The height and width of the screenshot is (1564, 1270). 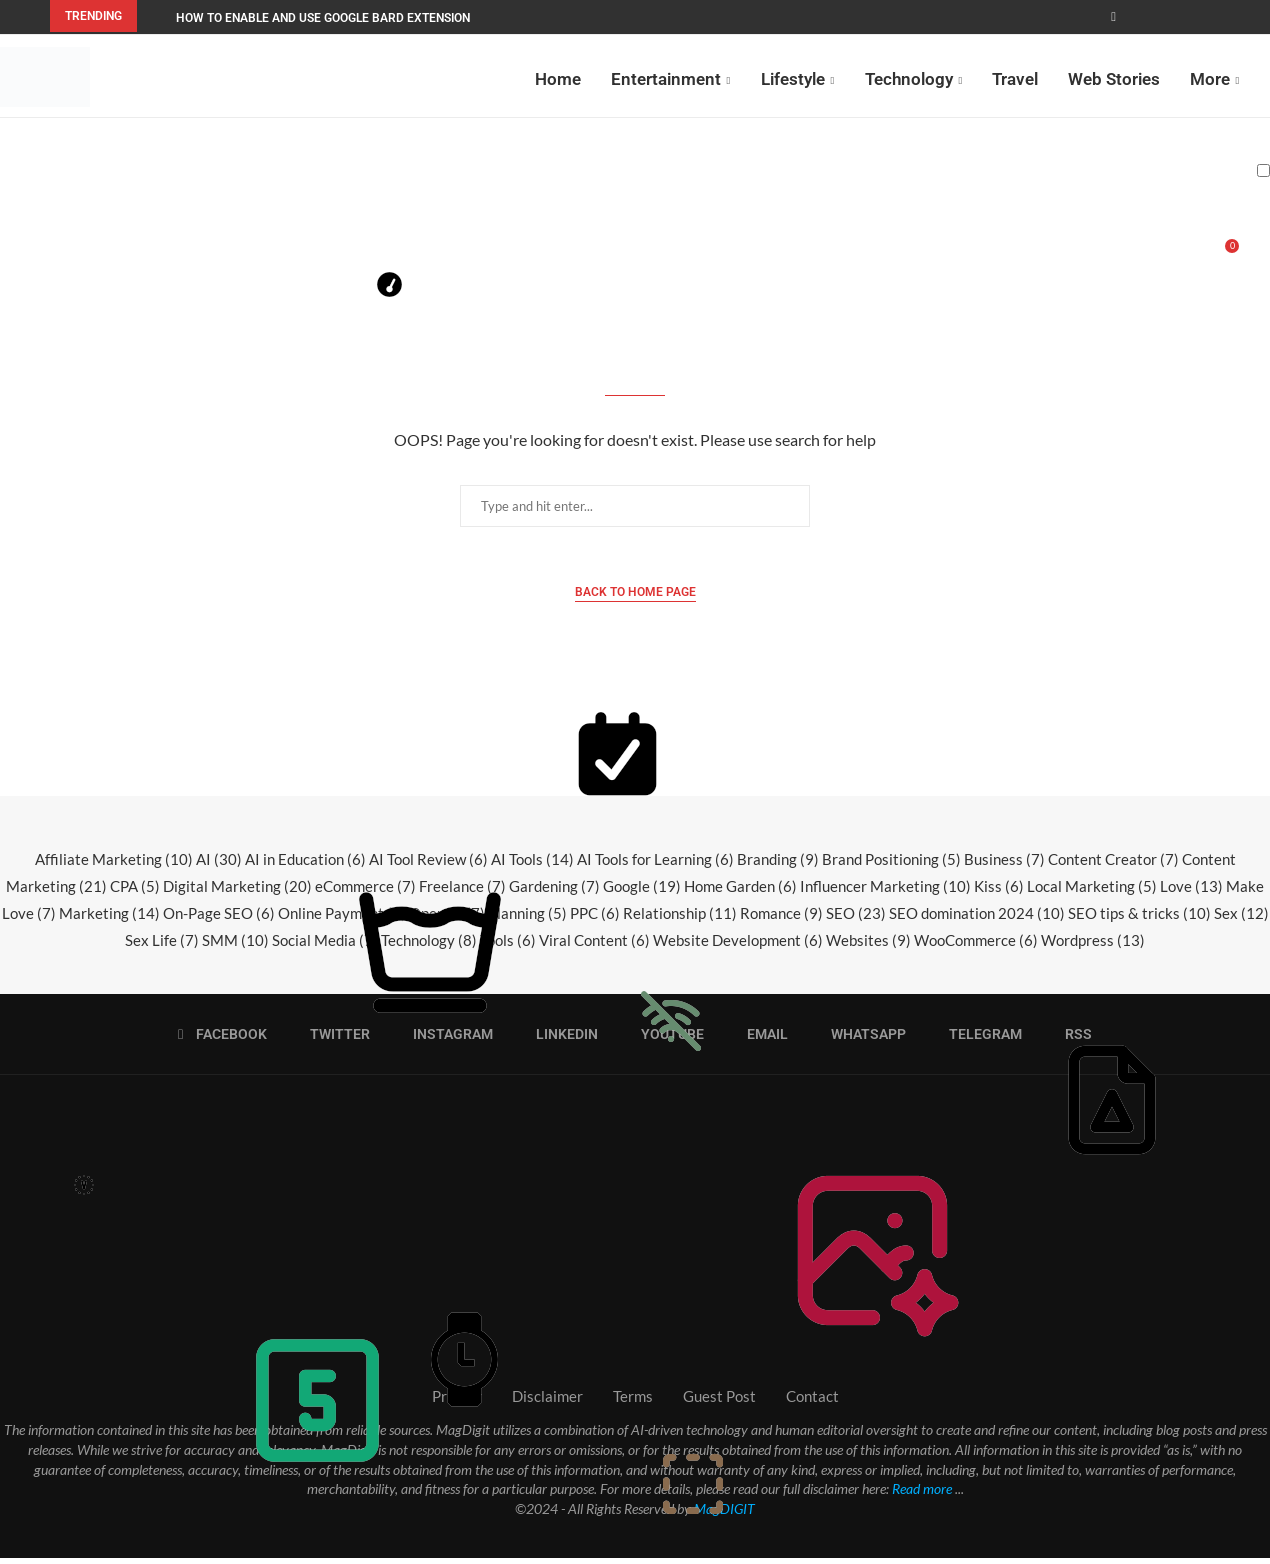 I want to click on indicates machine washable with gentle press cycle, so click(x=430, y=949).